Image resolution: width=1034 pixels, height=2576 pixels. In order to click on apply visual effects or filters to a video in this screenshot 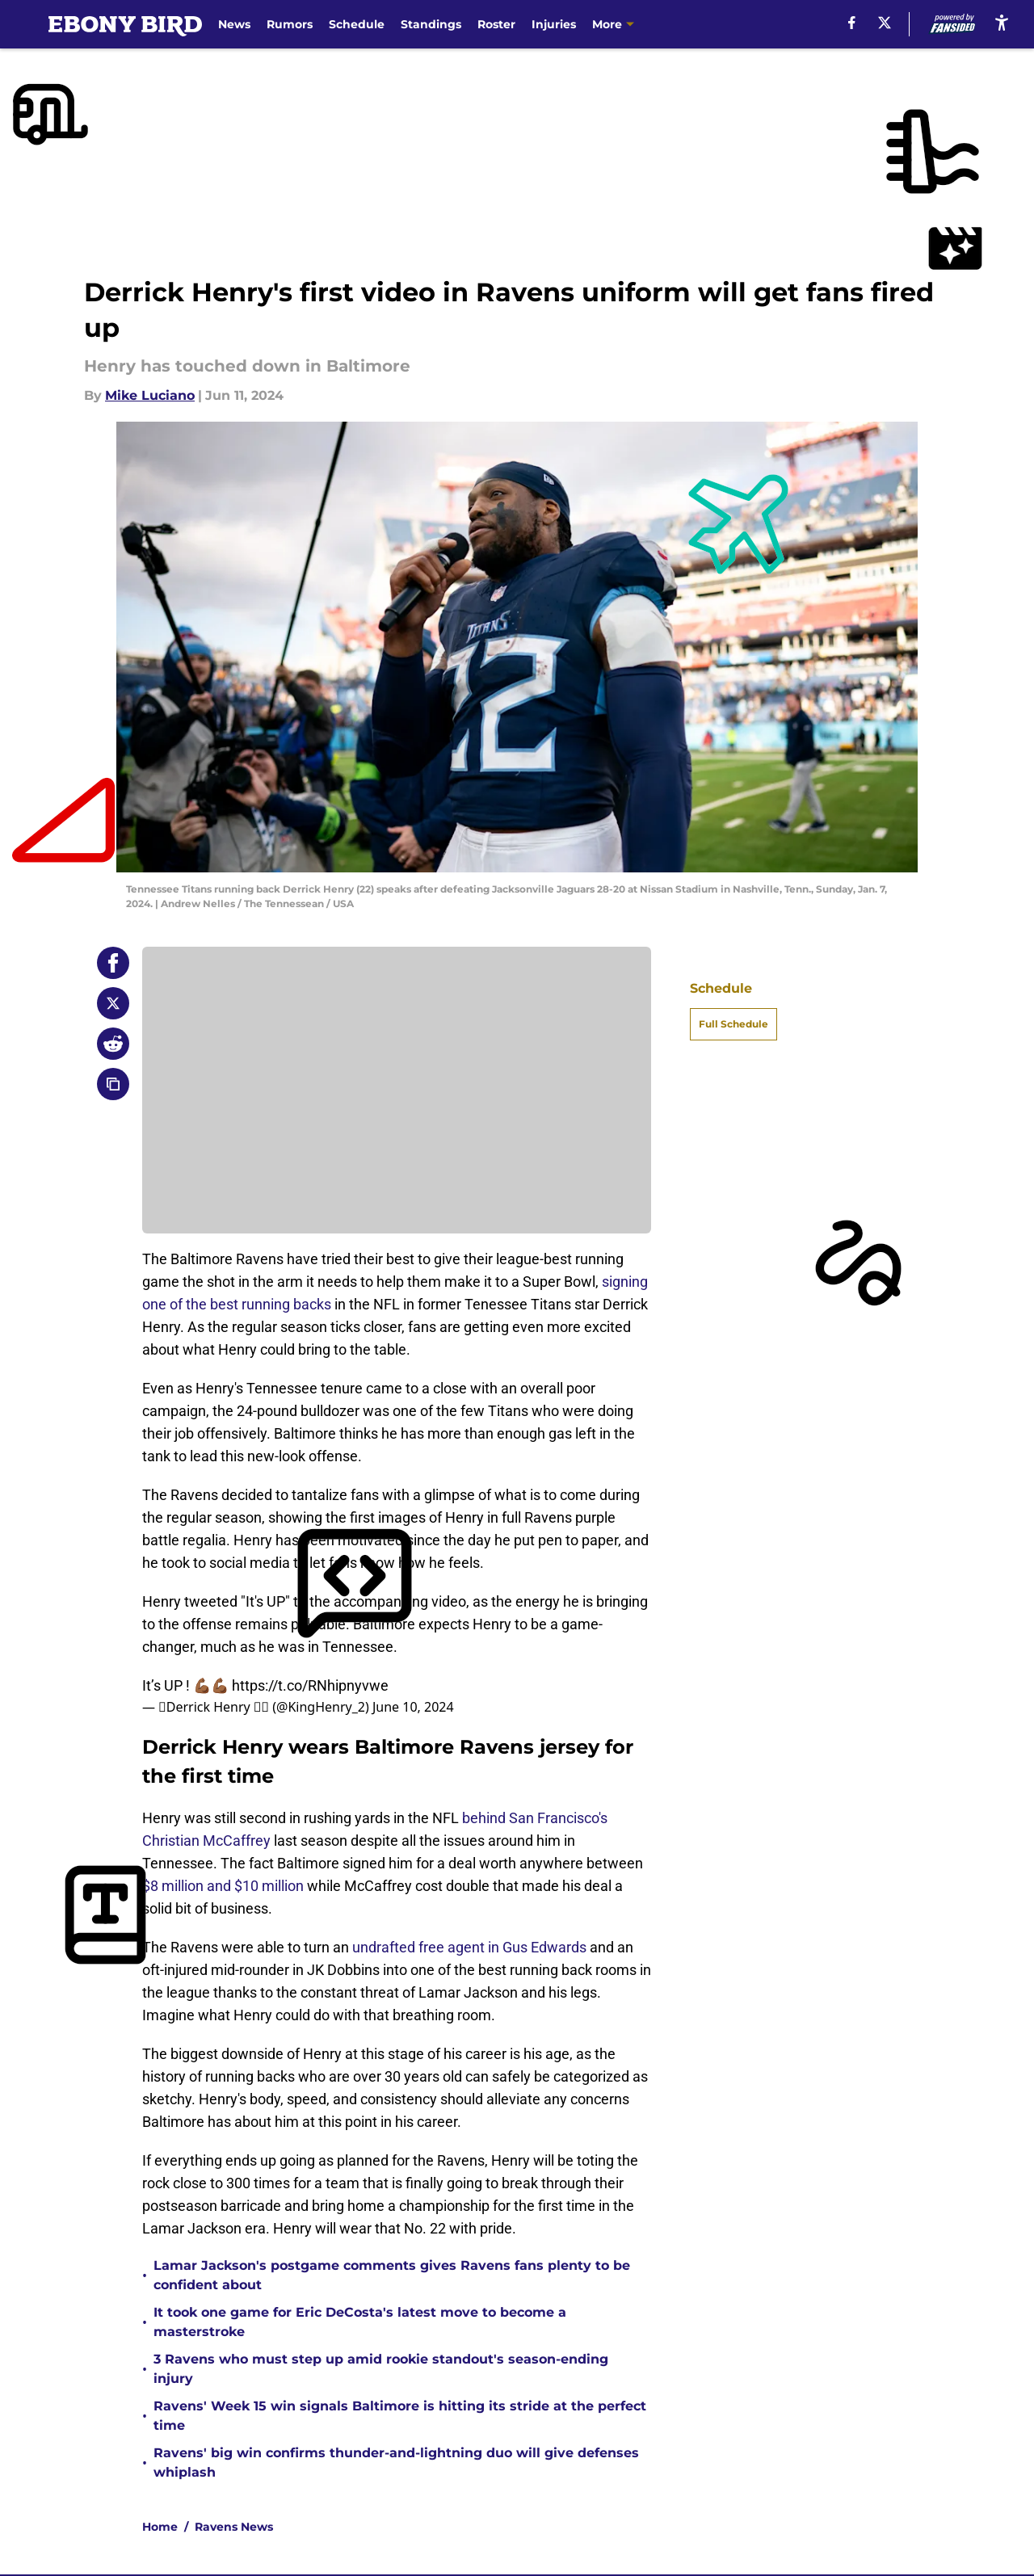, I will do `click(955, 248)`.